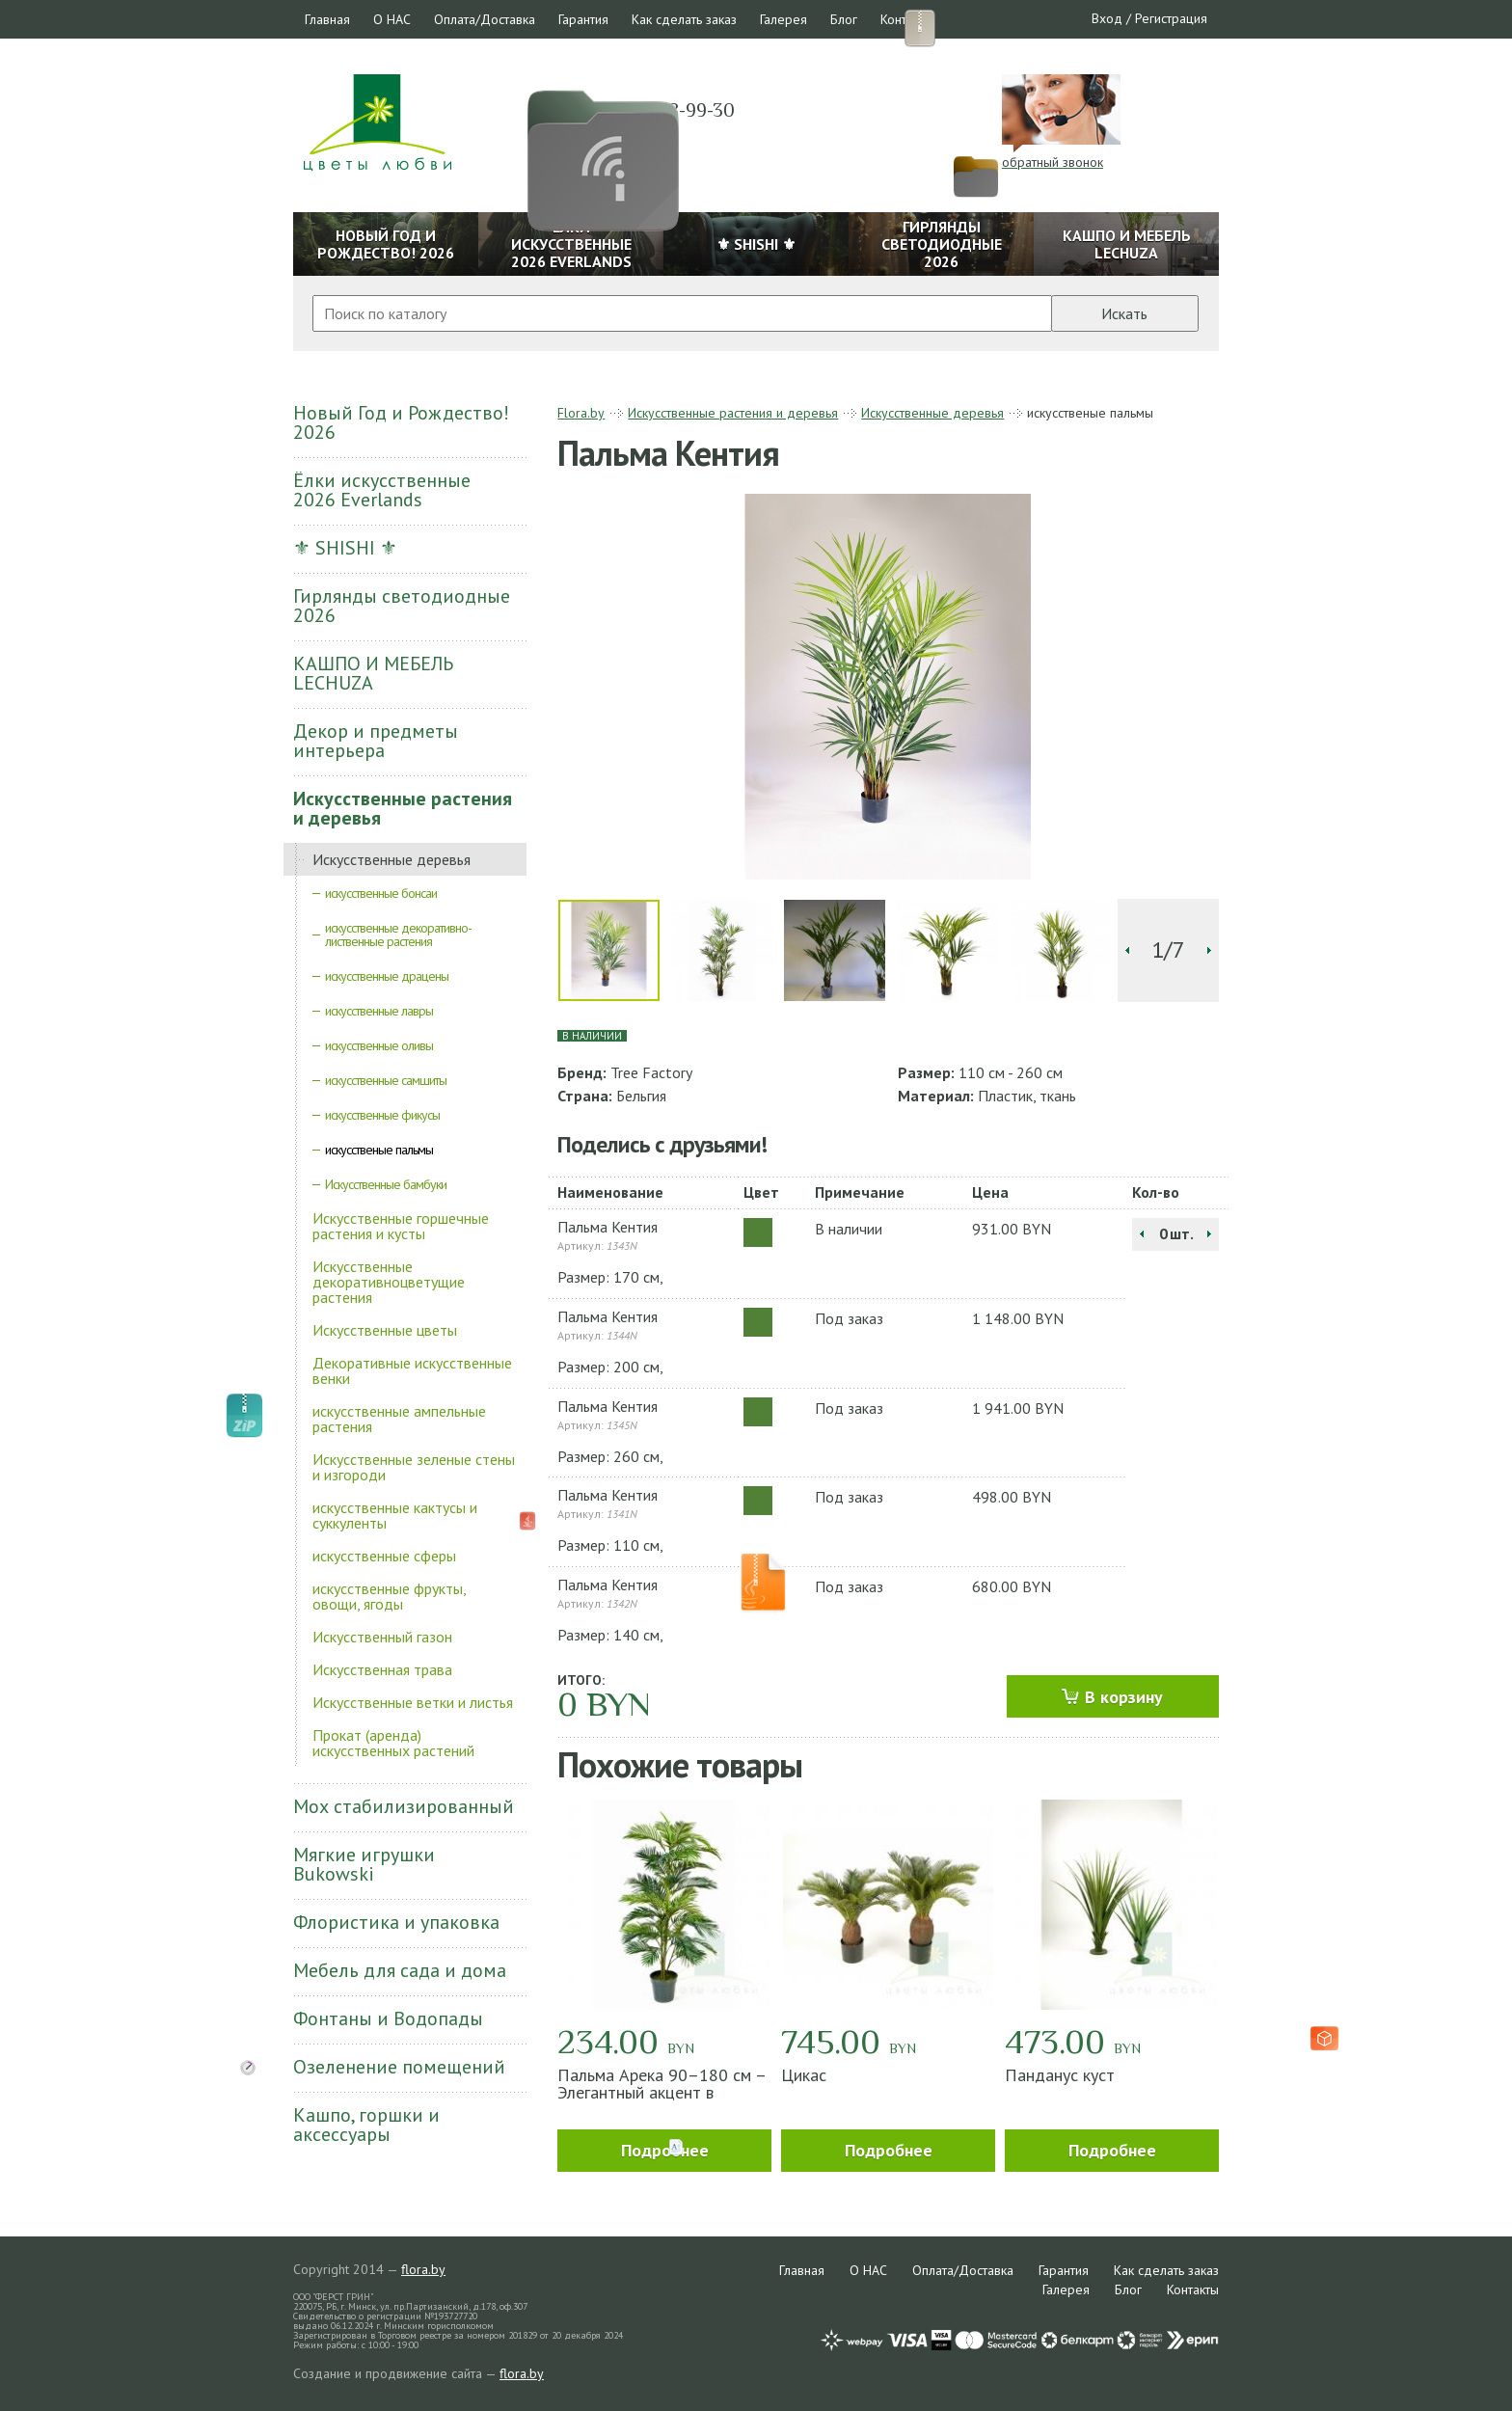  I want to click on open a compressed zip archive, so click(244, 1415).